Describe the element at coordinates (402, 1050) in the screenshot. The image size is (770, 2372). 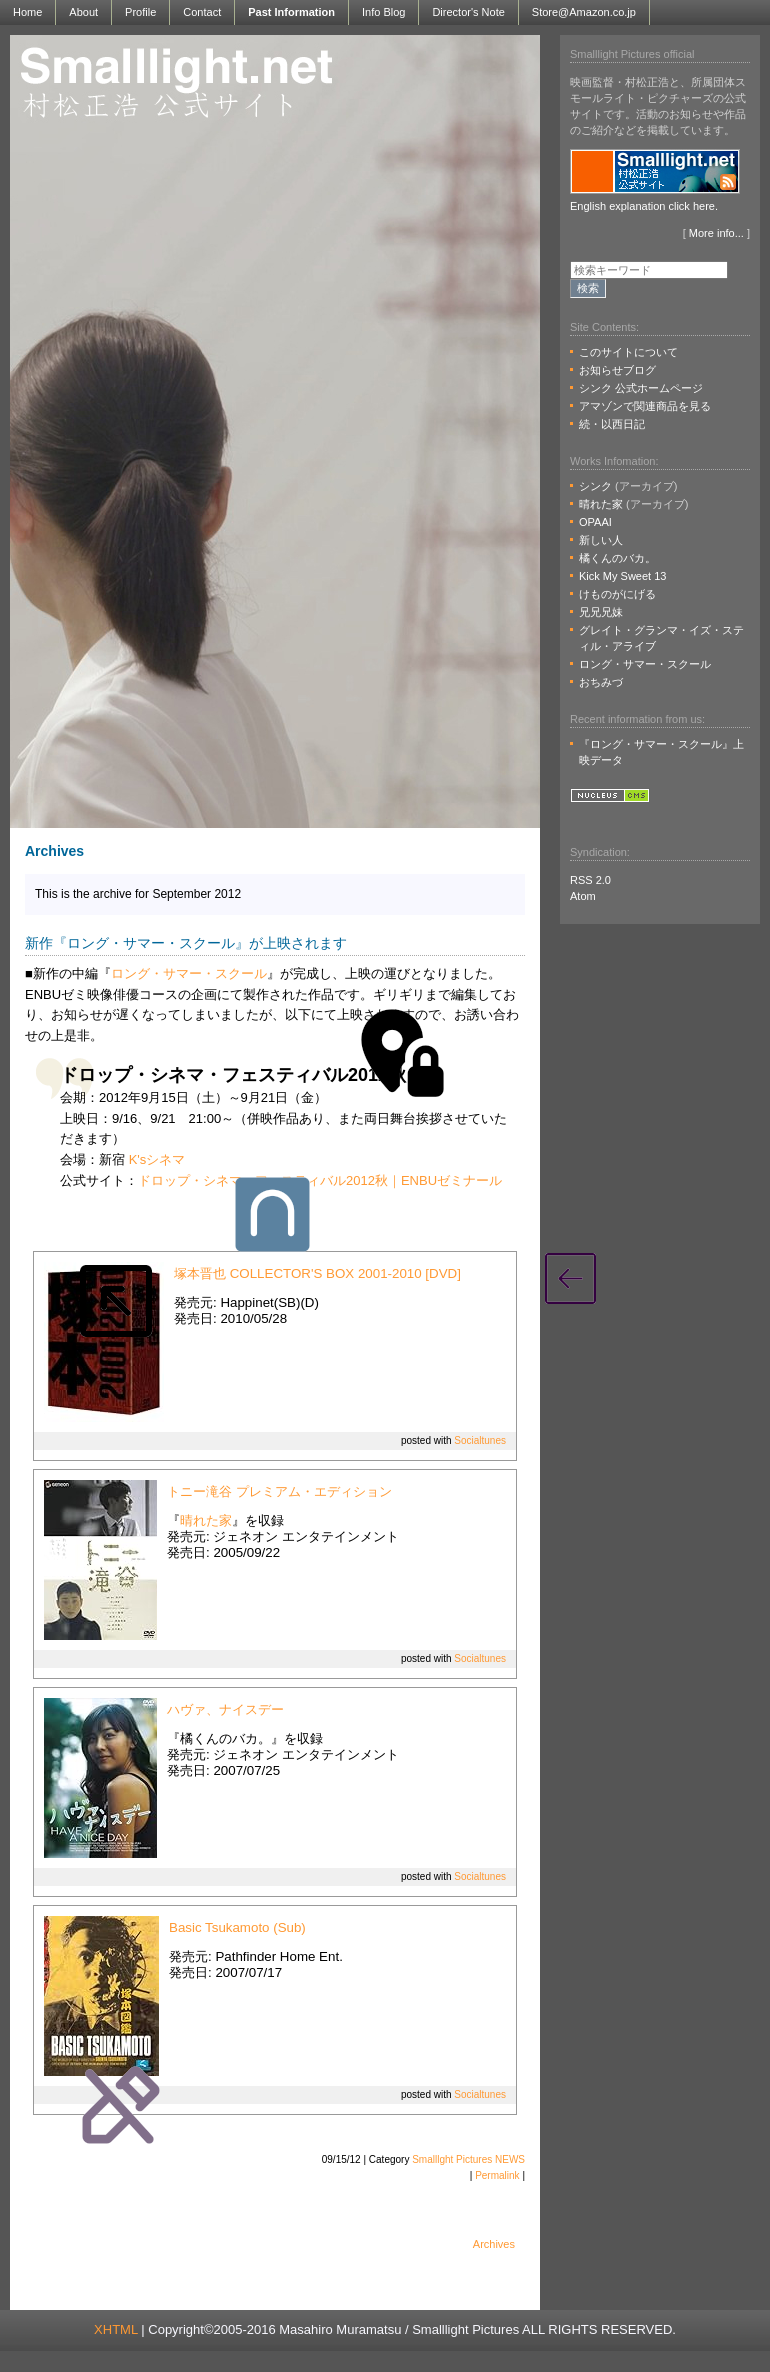
I see `indicates a private or secured location` at that location.